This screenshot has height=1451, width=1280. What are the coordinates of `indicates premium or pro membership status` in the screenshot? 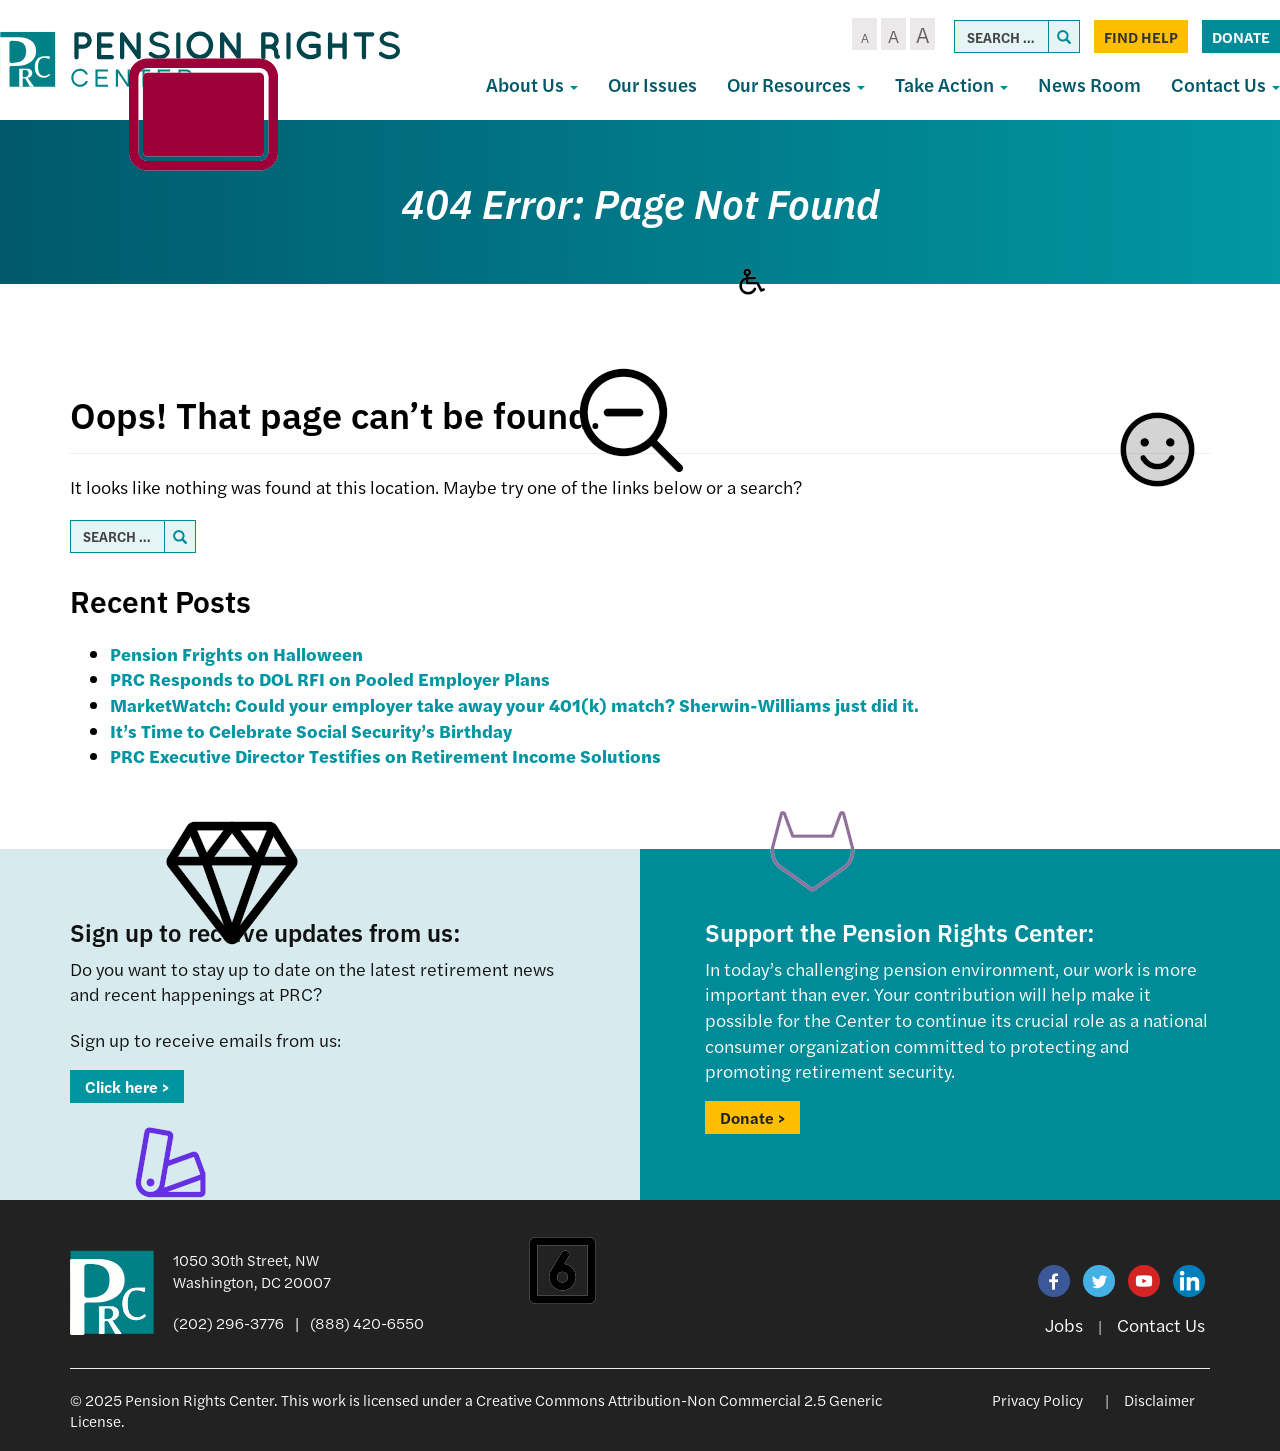 It's located at (232, 883).